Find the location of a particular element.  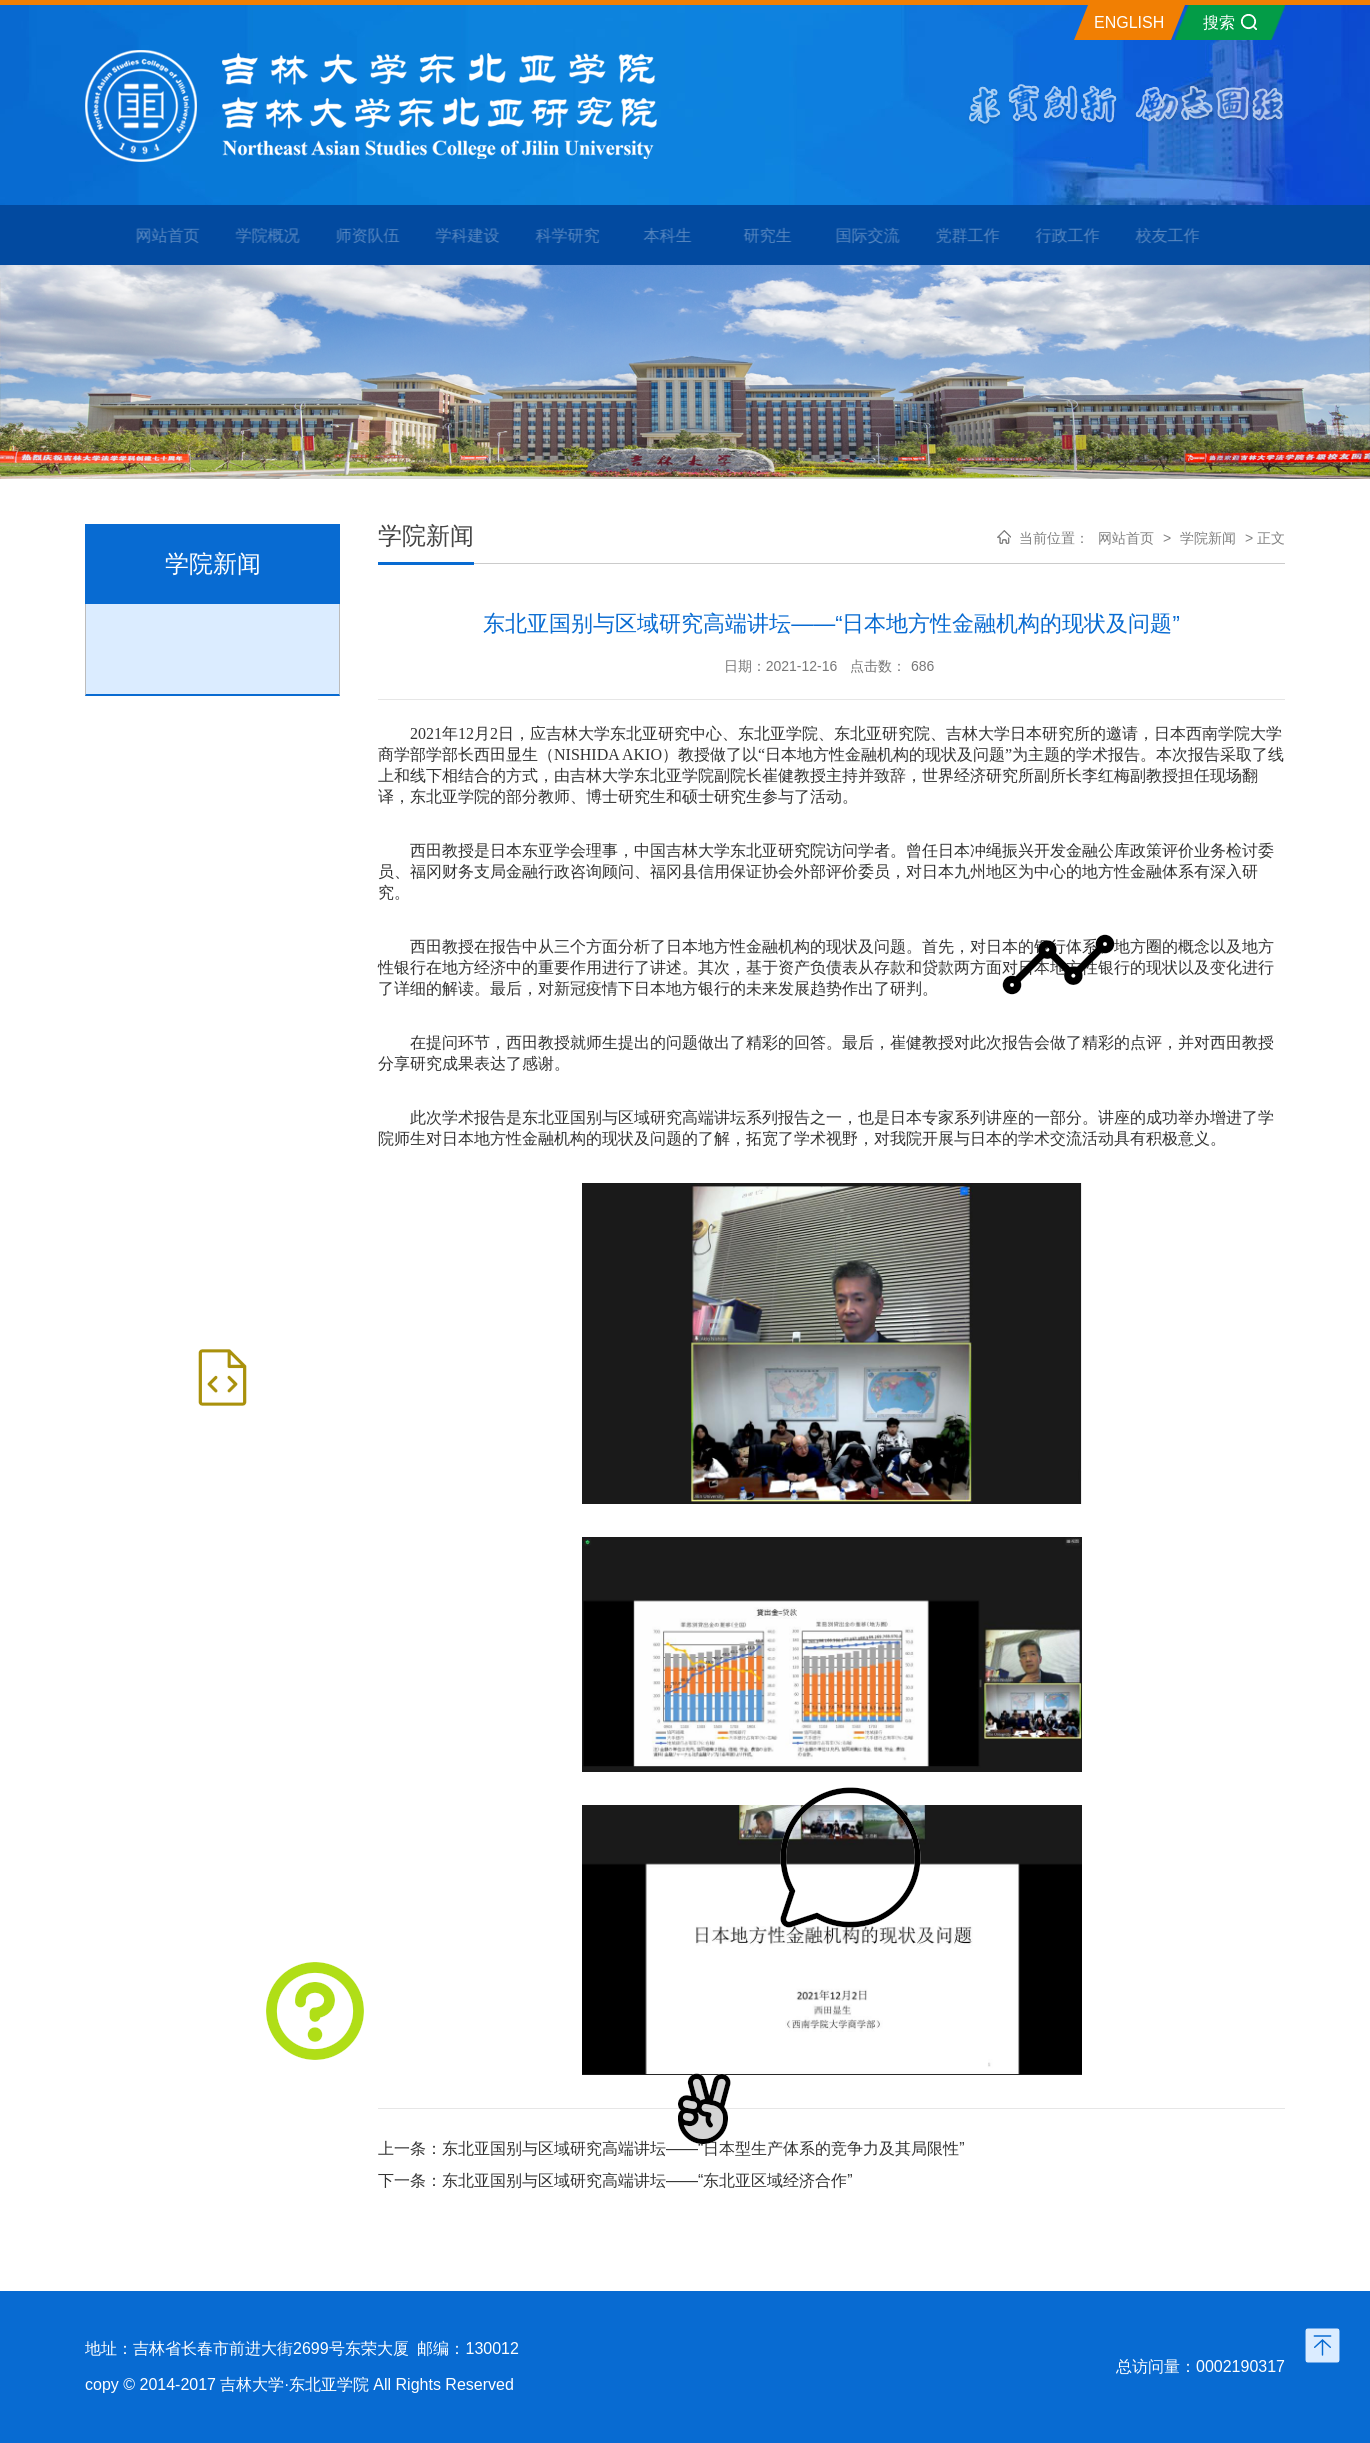

open chat or messaging is located at coordinates (850, 1857).